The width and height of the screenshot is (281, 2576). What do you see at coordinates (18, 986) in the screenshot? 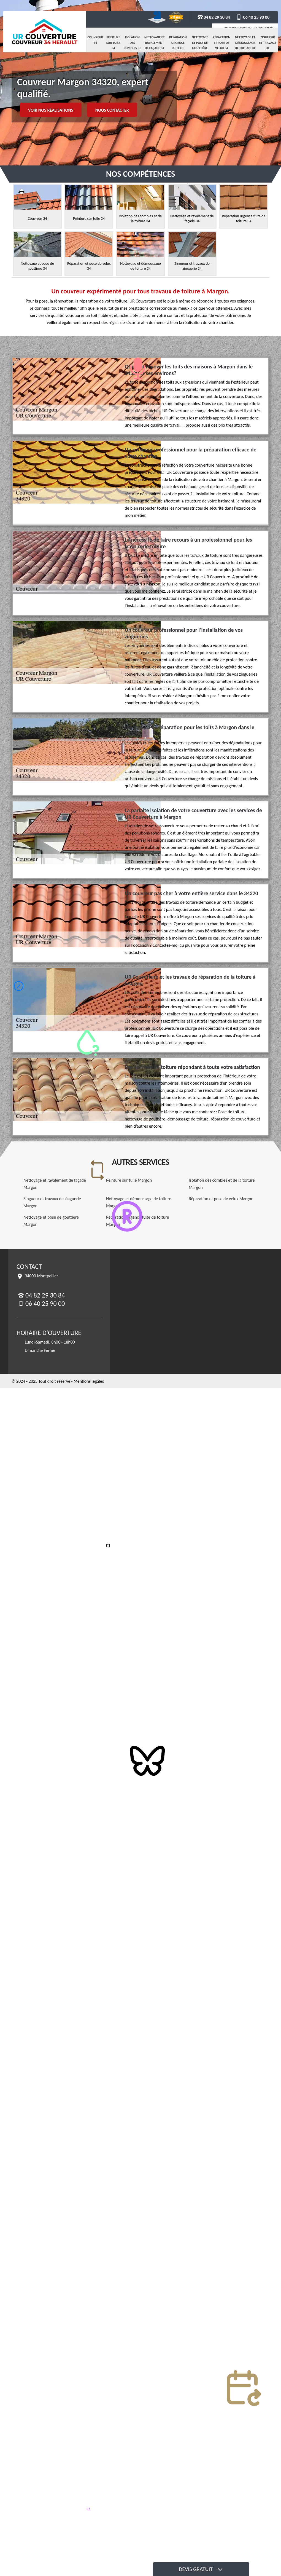
I see `indicates a blocked or prohibited action` at bounding box center [18, 986].